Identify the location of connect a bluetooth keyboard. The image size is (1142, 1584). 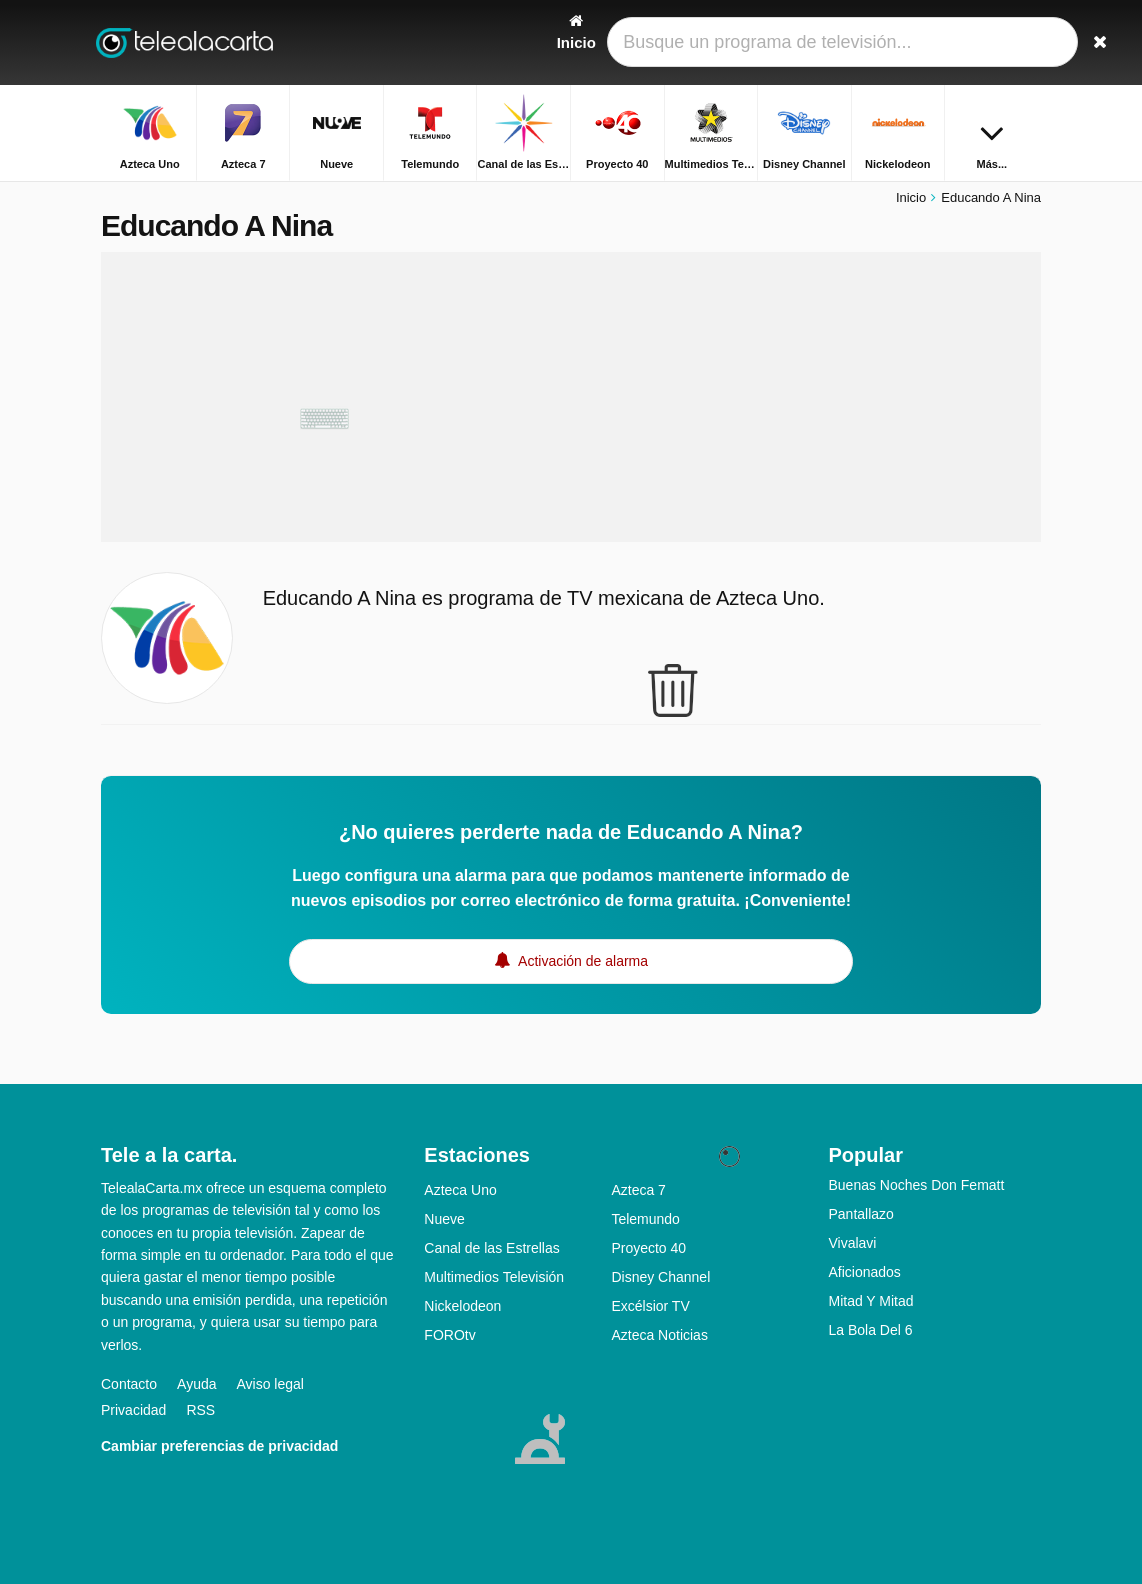
(324, 418).